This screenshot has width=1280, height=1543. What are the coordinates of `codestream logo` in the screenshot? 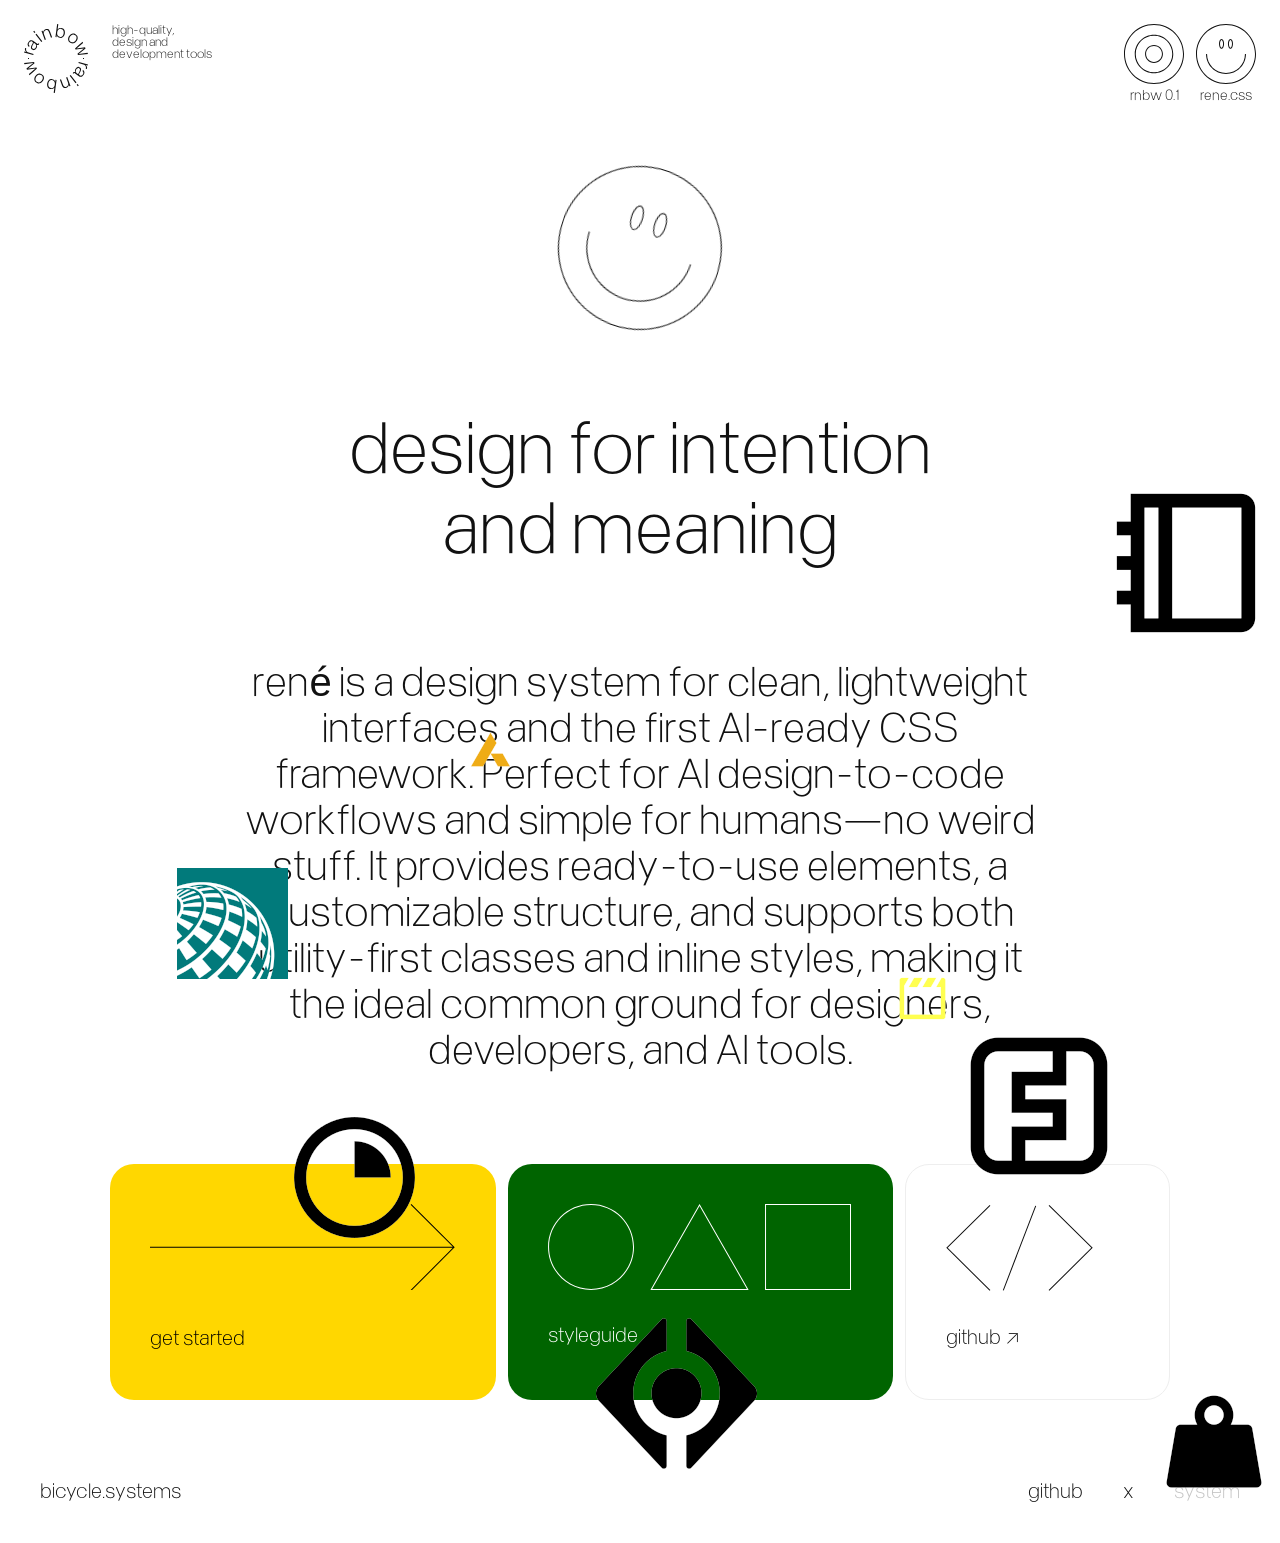 It's located at (676, 1393).